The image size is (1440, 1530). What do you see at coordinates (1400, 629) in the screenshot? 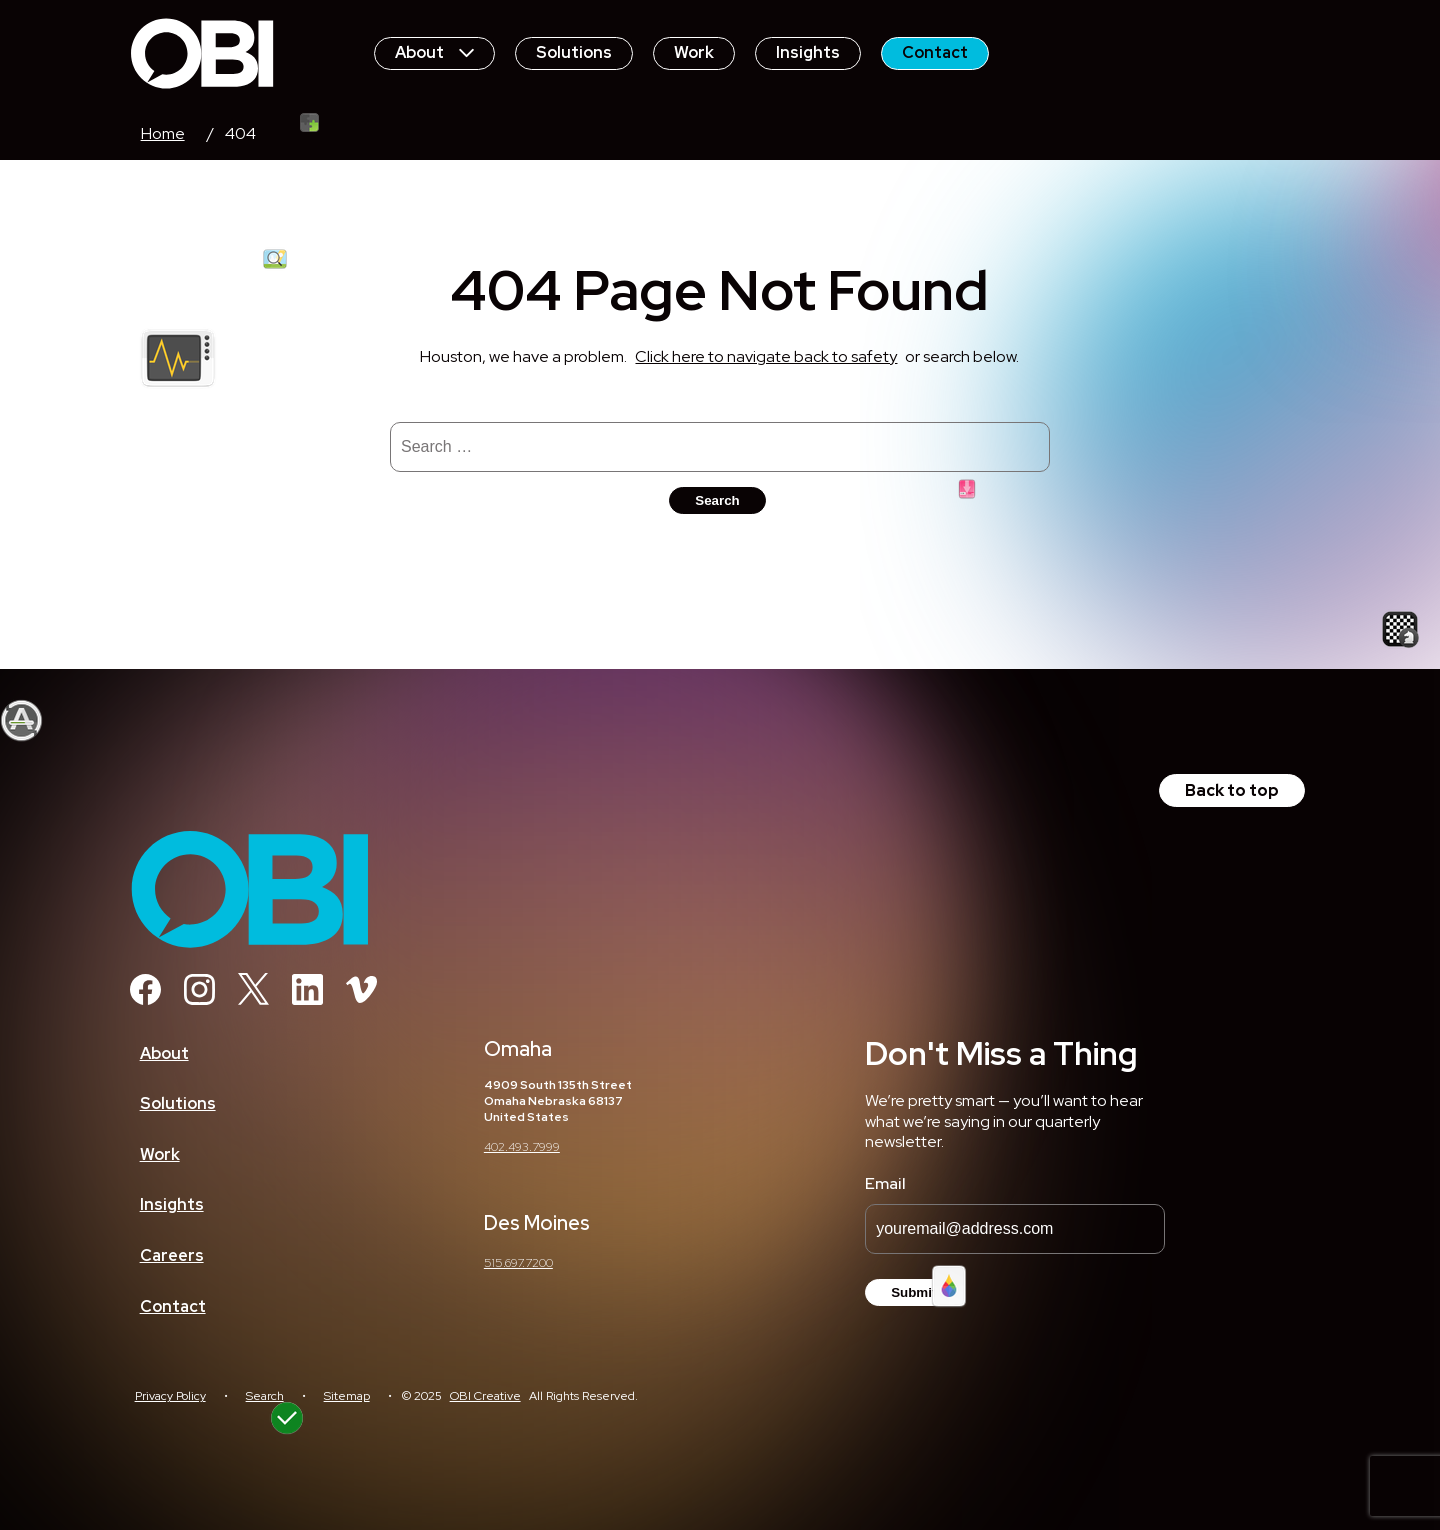
I see `open the chess app` at bounding box center [1400, 629].